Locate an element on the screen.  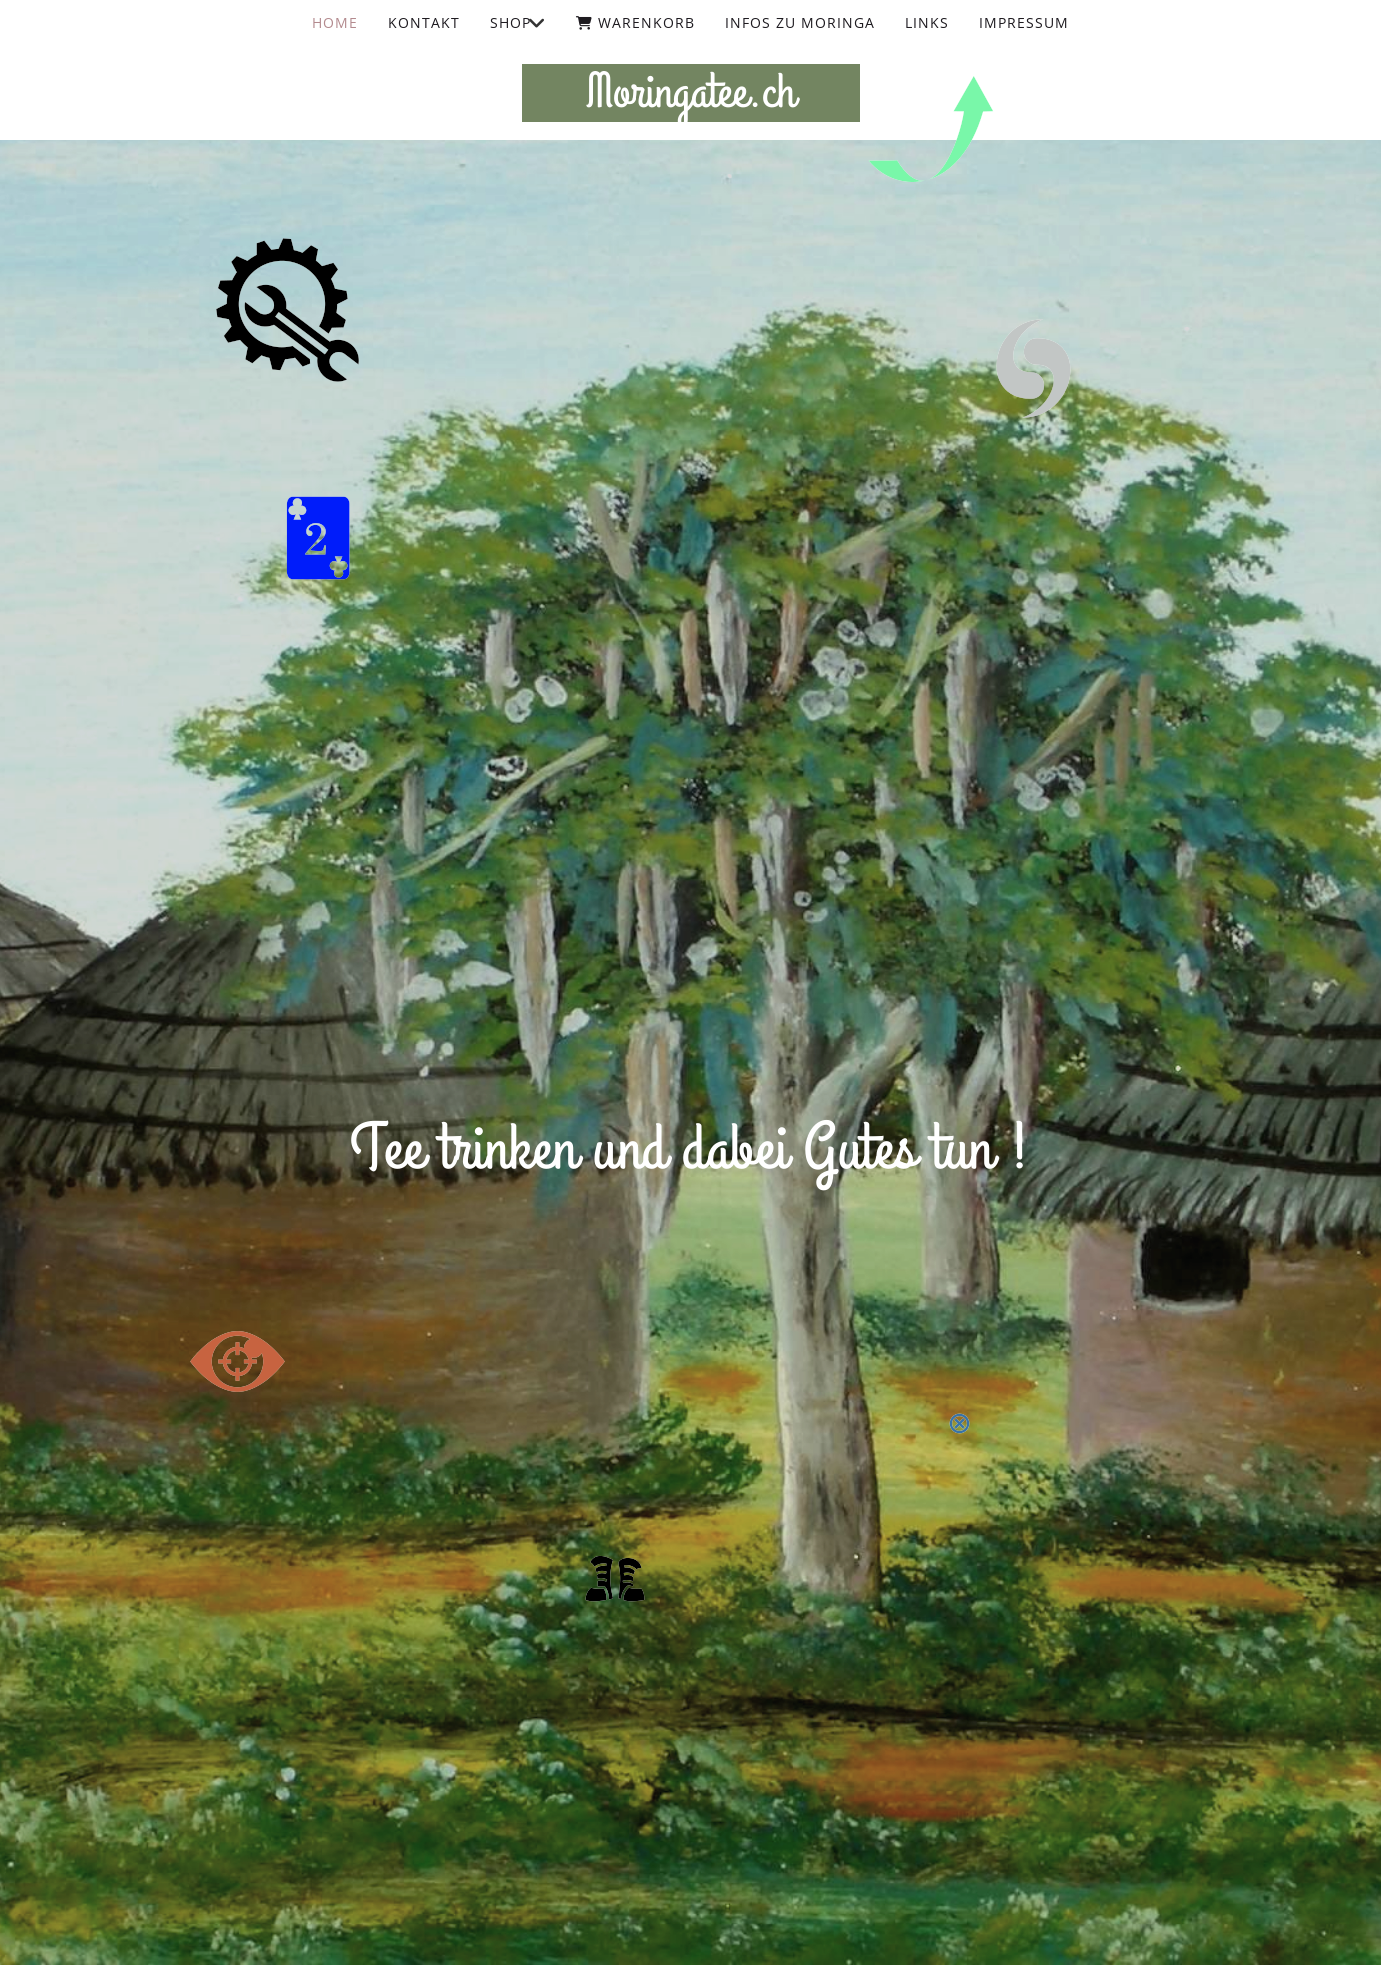
two of clubs playing card is located at coordinates (318, 538).